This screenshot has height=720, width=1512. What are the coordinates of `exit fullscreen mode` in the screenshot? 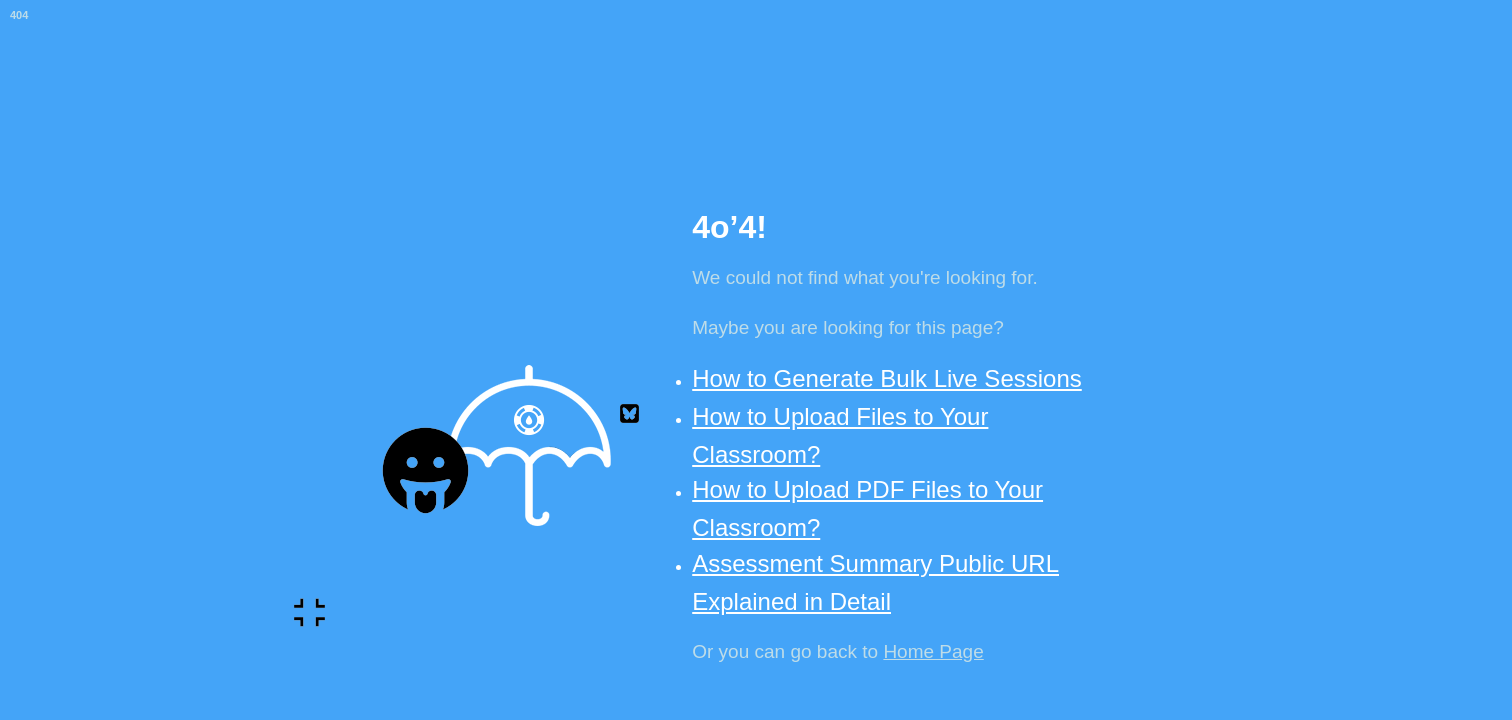 It's located at (309, 612).